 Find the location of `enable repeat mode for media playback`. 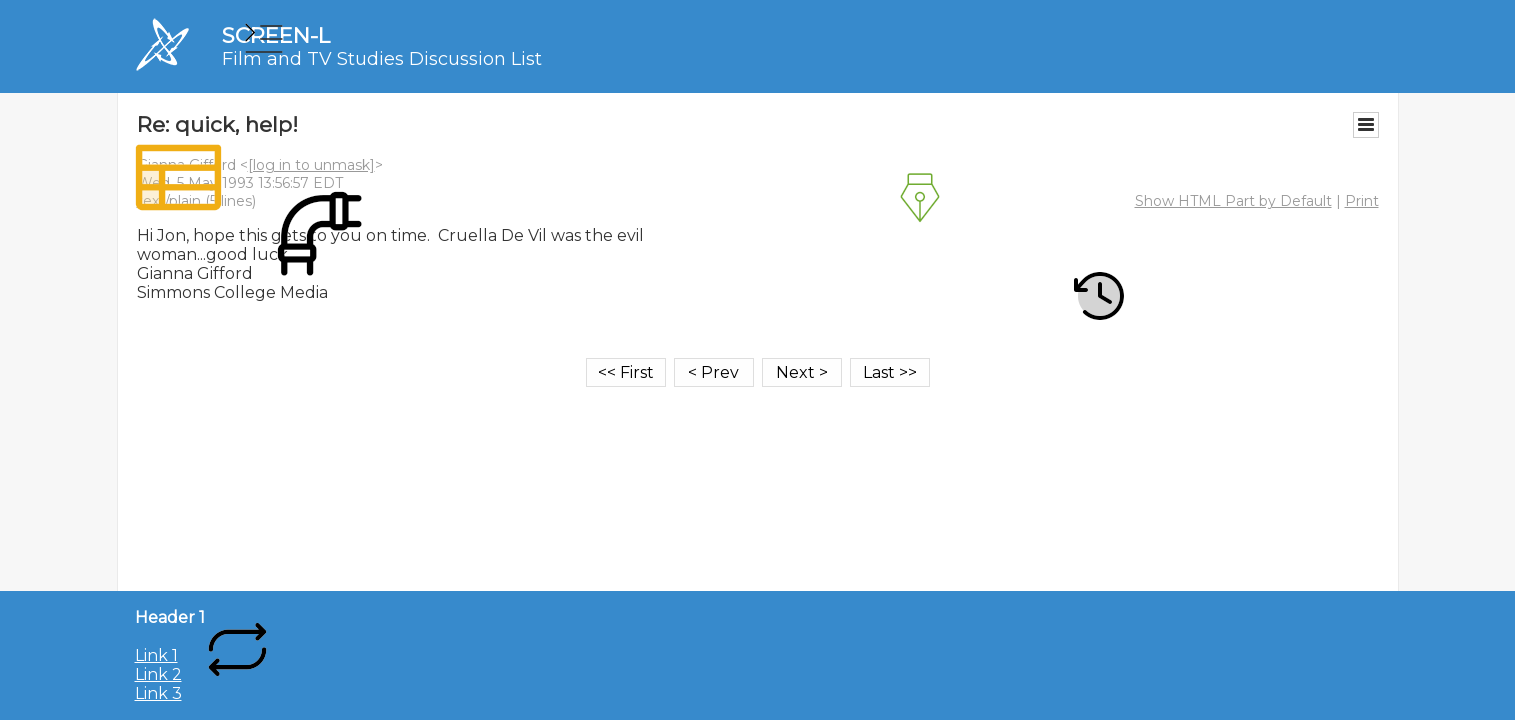

enable repeat mode for media playback is located at coordinates (237, 649).